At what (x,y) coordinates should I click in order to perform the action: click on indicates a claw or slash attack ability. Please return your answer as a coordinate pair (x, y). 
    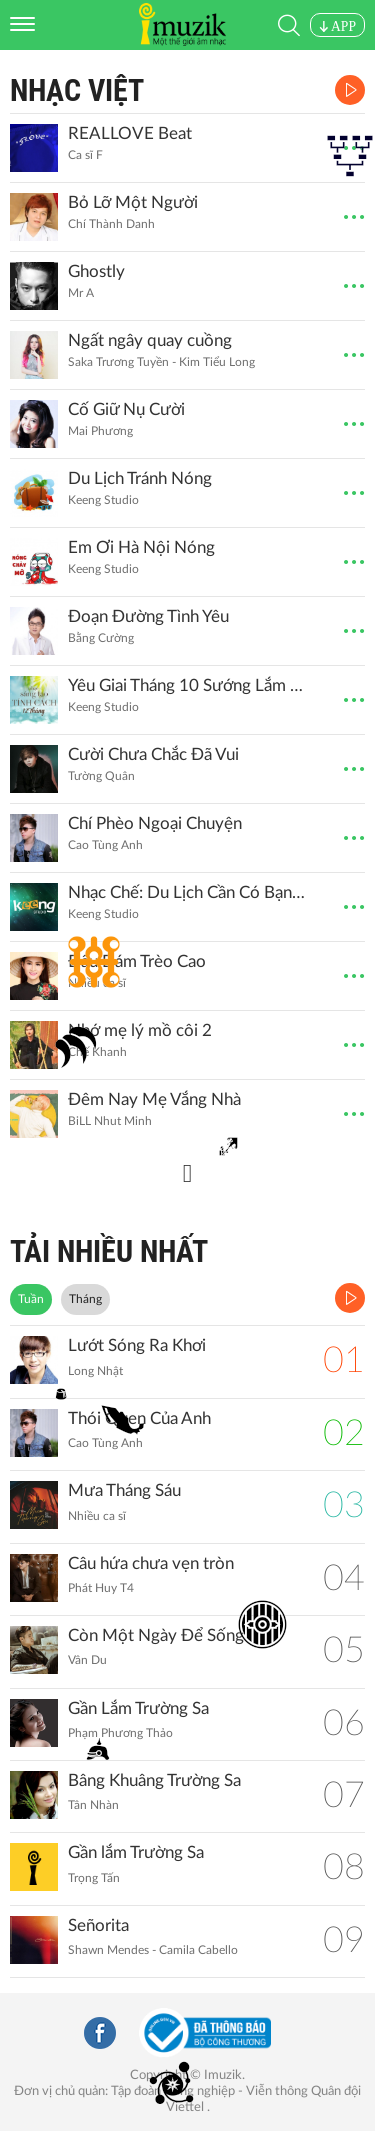
    Looking at the image, I should click on (76, 1047).